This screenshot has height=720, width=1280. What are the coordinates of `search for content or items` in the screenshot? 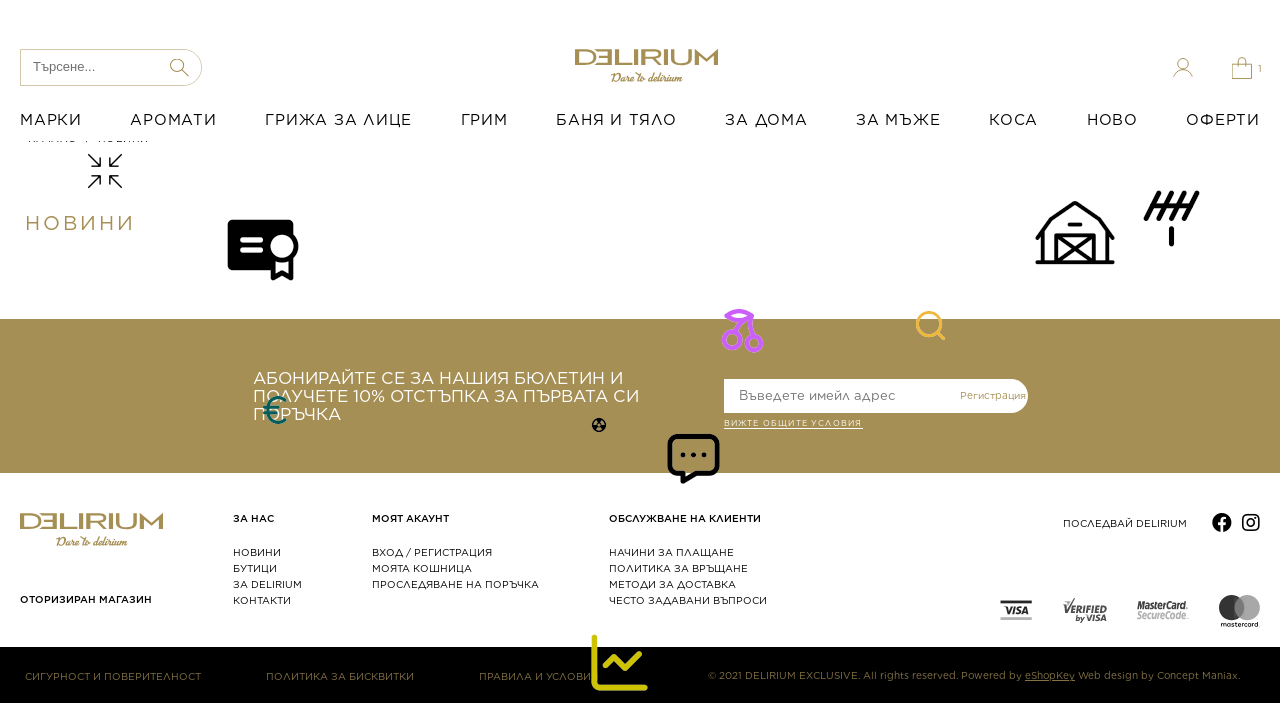 It's located at (930, 325).